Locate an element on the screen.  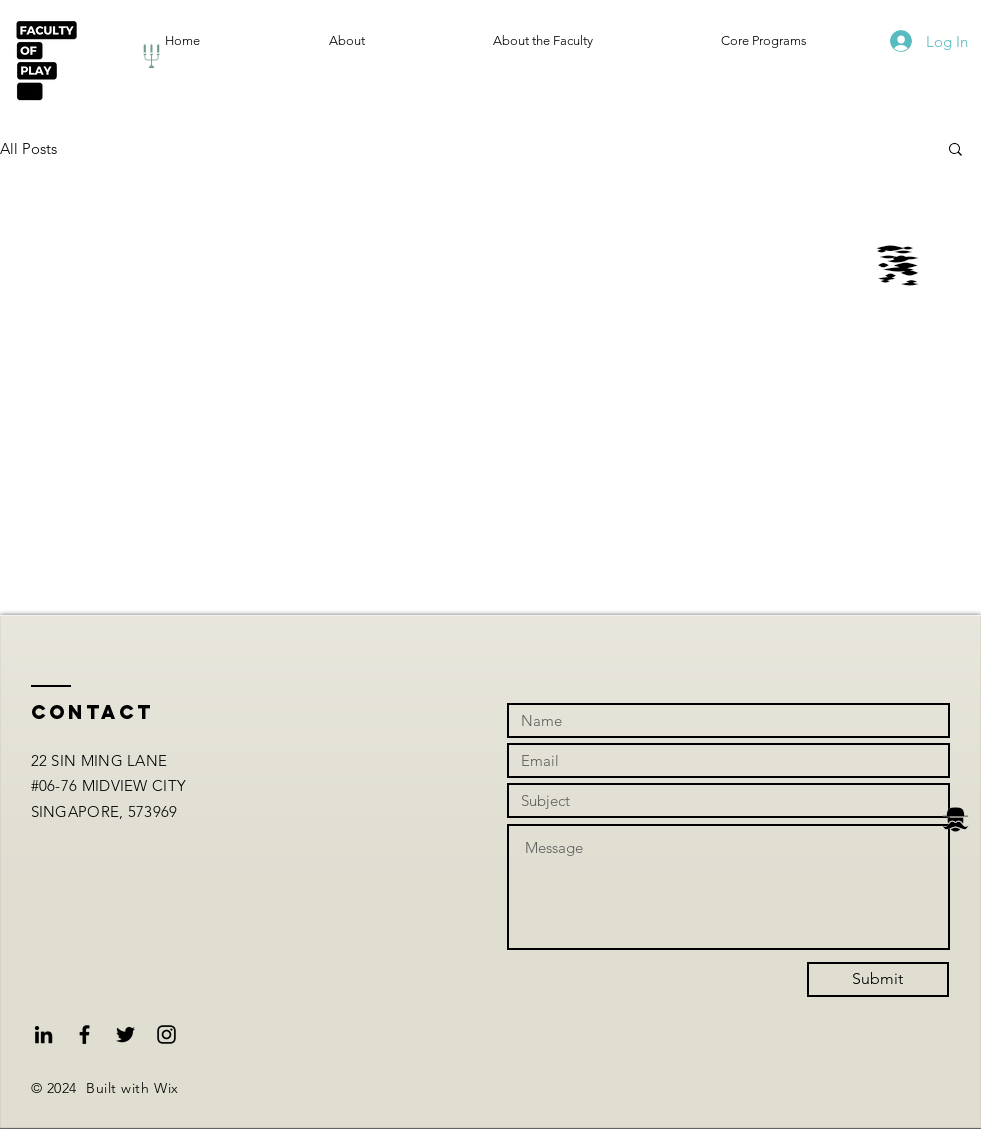
indicates foggy weather conditions is located at coordinates (897, 265).